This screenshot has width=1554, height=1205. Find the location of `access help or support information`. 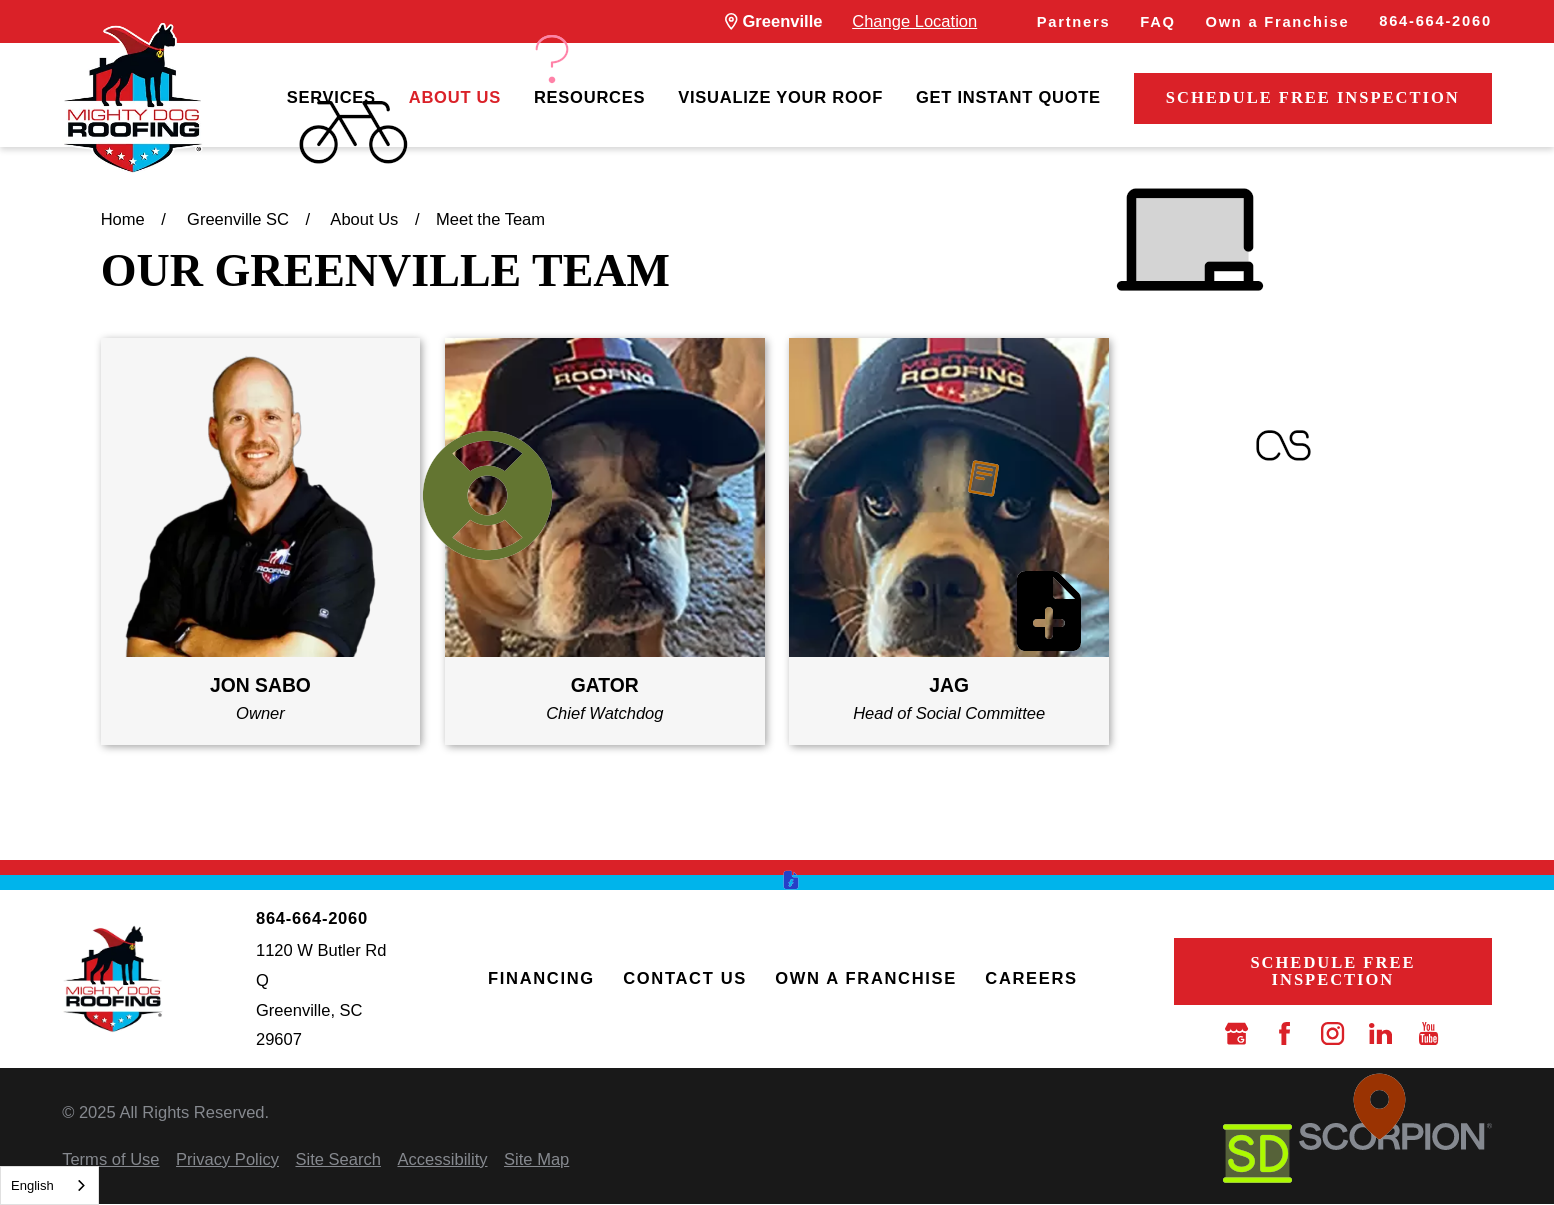

access help or support information is located at coordinates (552, 58).